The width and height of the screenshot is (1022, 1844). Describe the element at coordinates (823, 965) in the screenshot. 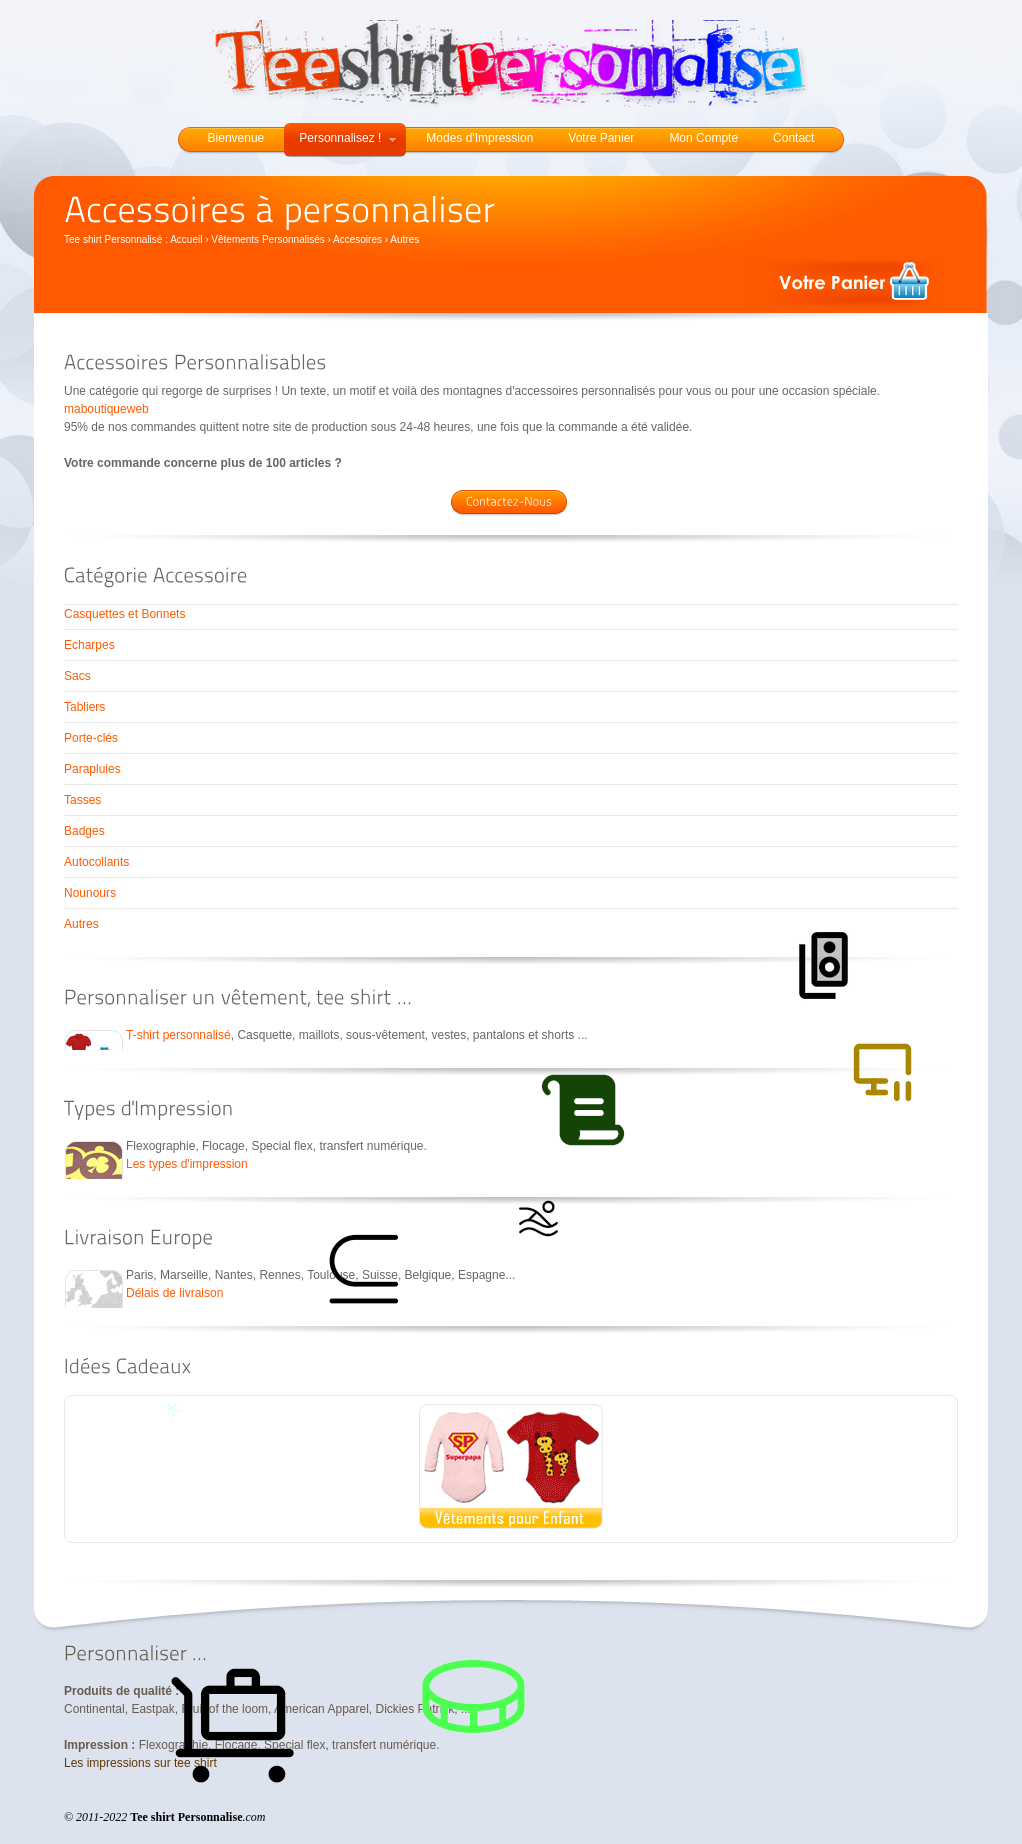

I see `manage connected speaker devices` at that location.